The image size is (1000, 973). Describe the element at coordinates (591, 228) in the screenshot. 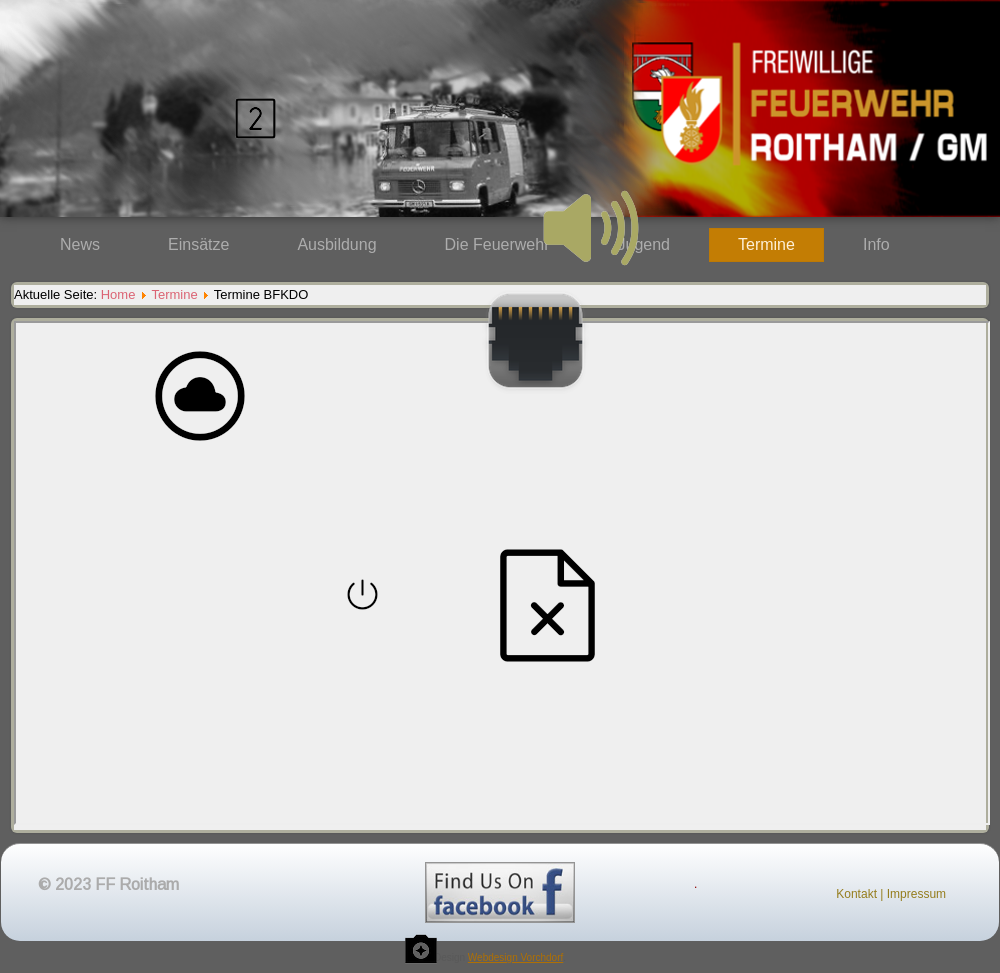

I see `volume is set to high` at that location.